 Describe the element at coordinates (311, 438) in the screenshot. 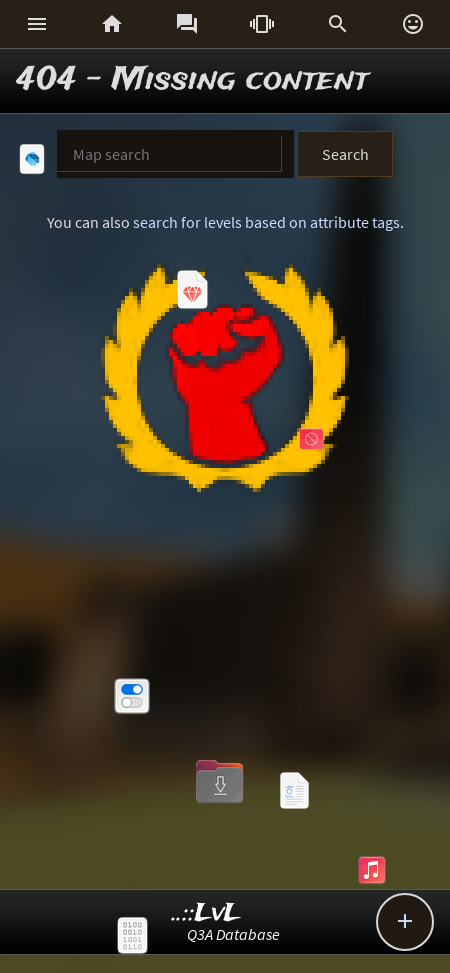

I see `indicates a missing or broken image` at that location.